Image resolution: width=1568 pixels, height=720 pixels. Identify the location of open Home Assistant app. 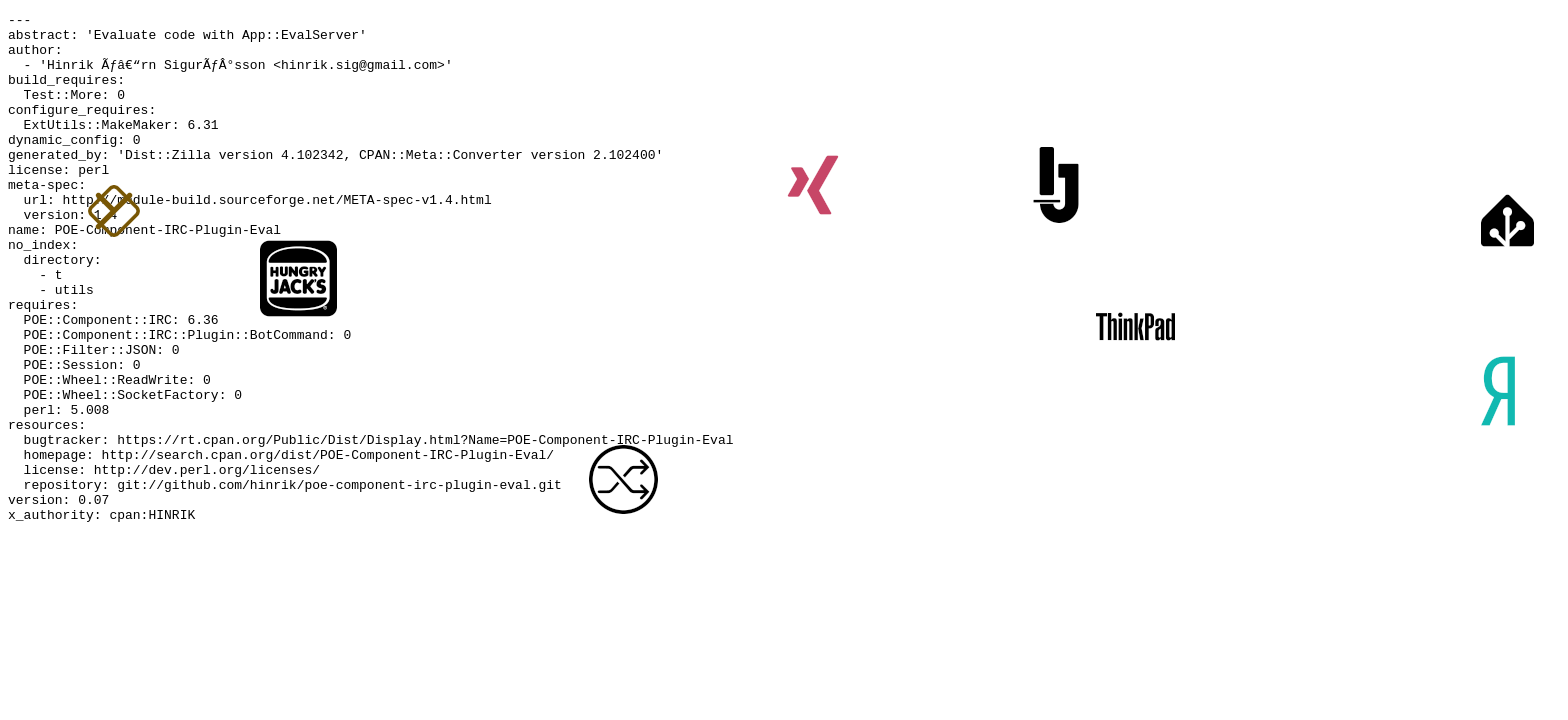
(1507, 220).